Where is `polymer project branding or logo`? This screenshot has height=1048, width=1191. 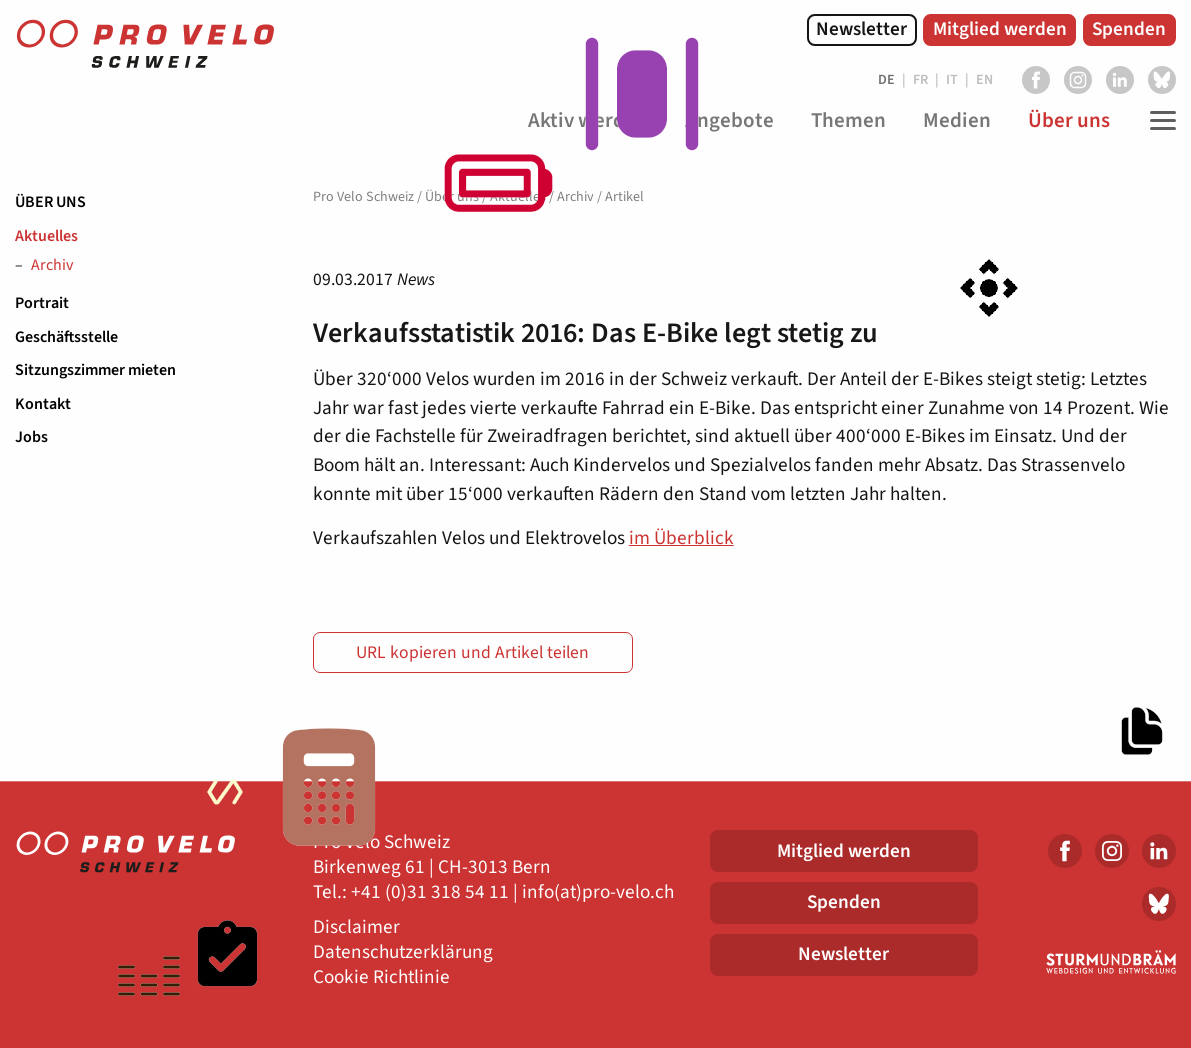
polymer project branding or logo is located at coordinates (225, 792).